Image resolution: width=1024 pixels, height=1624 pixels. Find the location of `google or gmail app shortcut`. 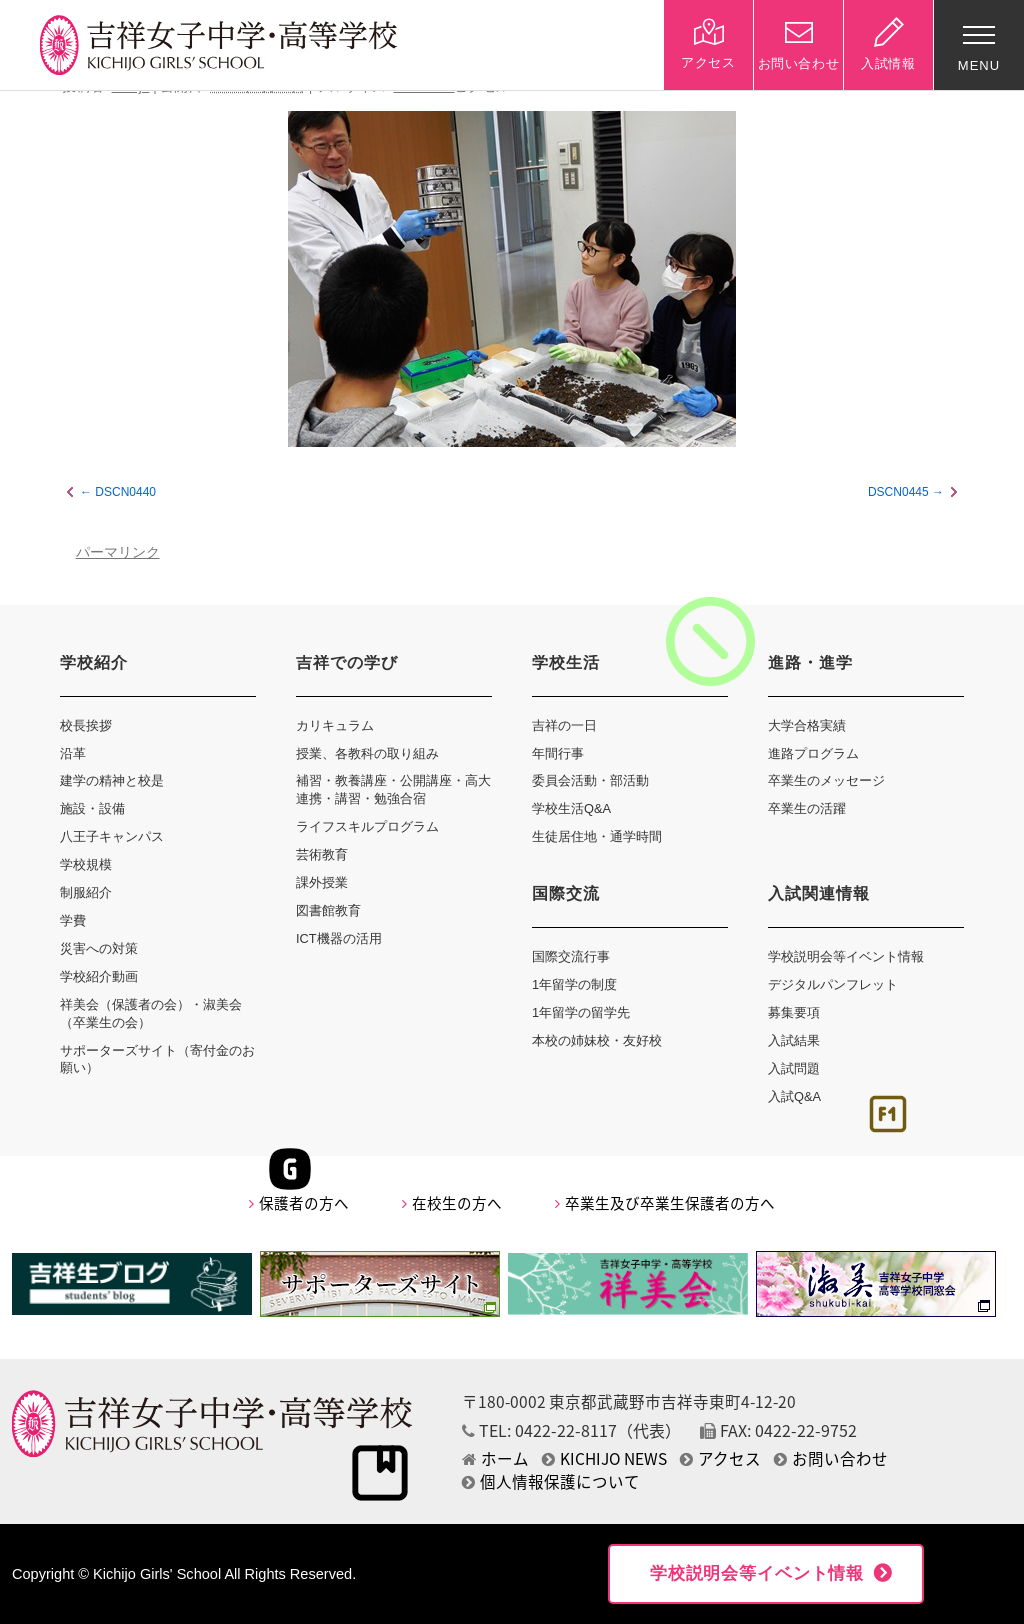

google or gmail app shortcut is located at coordinates (290, 1169).